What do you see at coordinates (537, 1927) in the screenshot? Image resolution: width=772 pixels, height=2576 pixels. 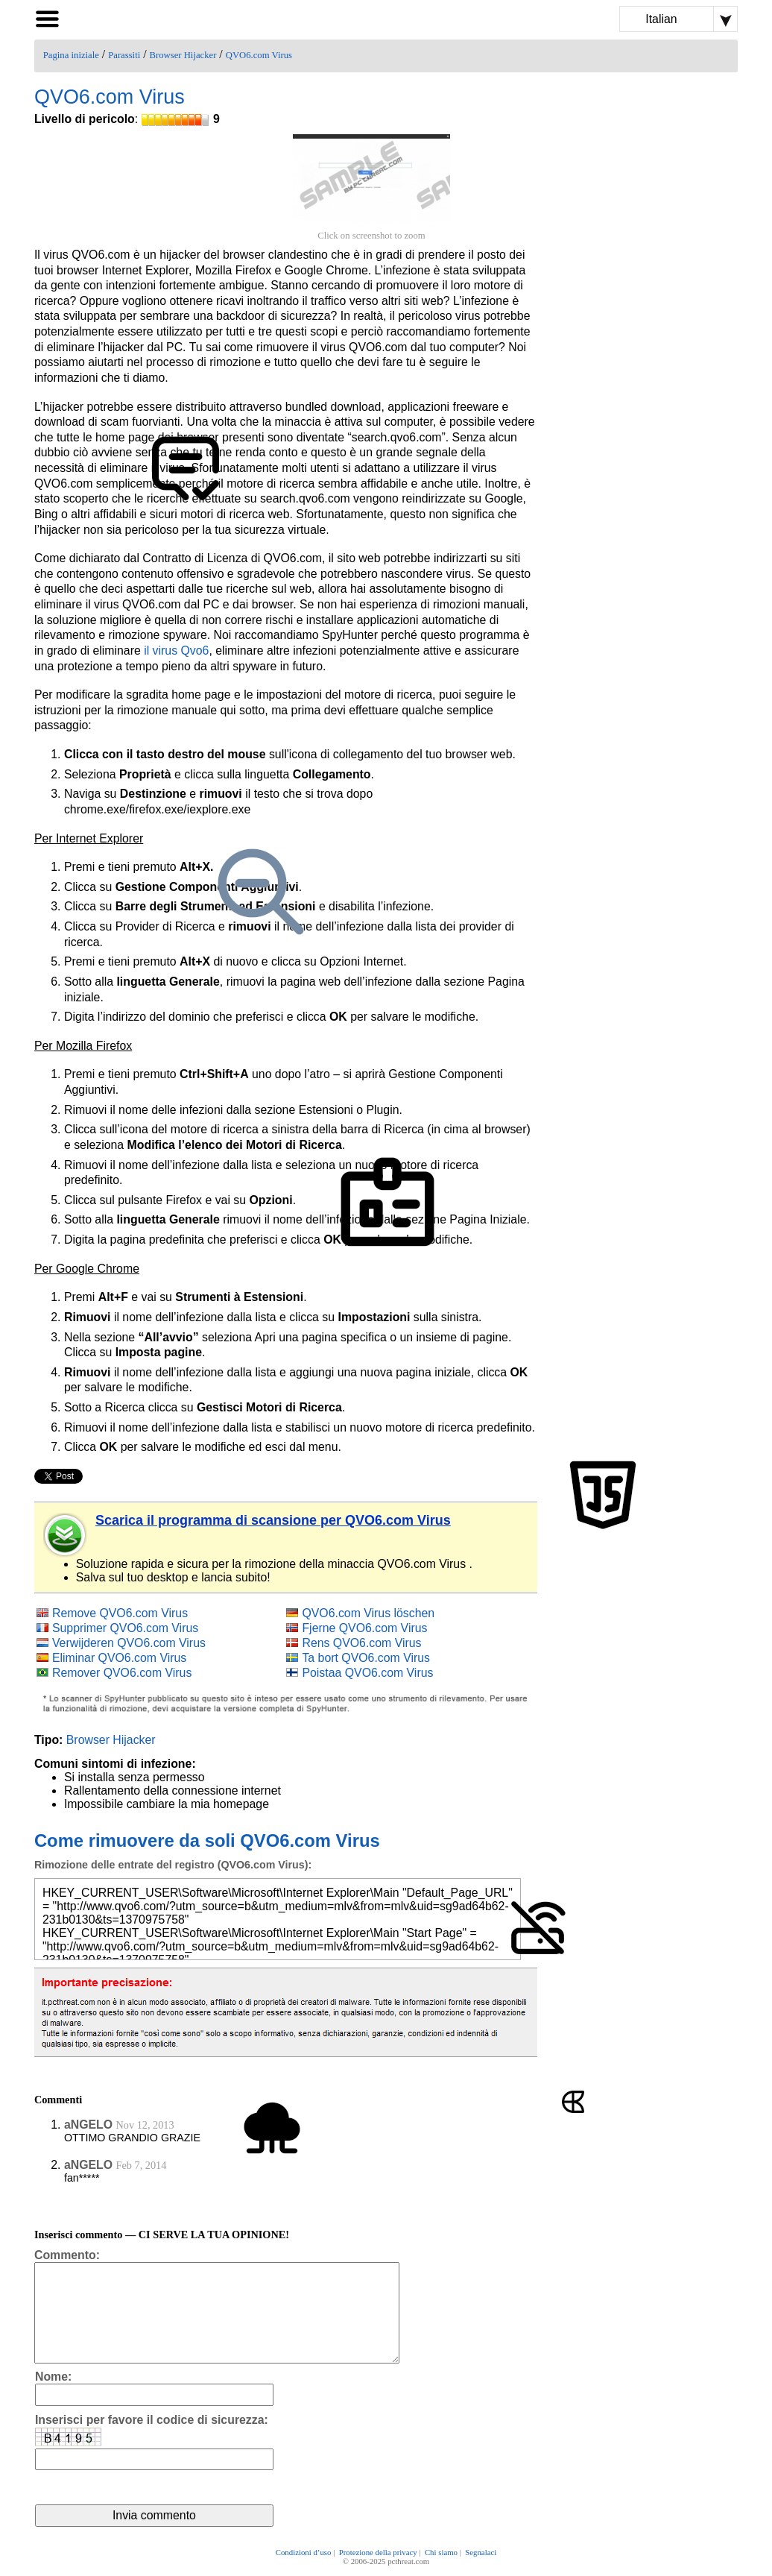 I see `router disconnected or offline` at bounding box center [537, 1927].